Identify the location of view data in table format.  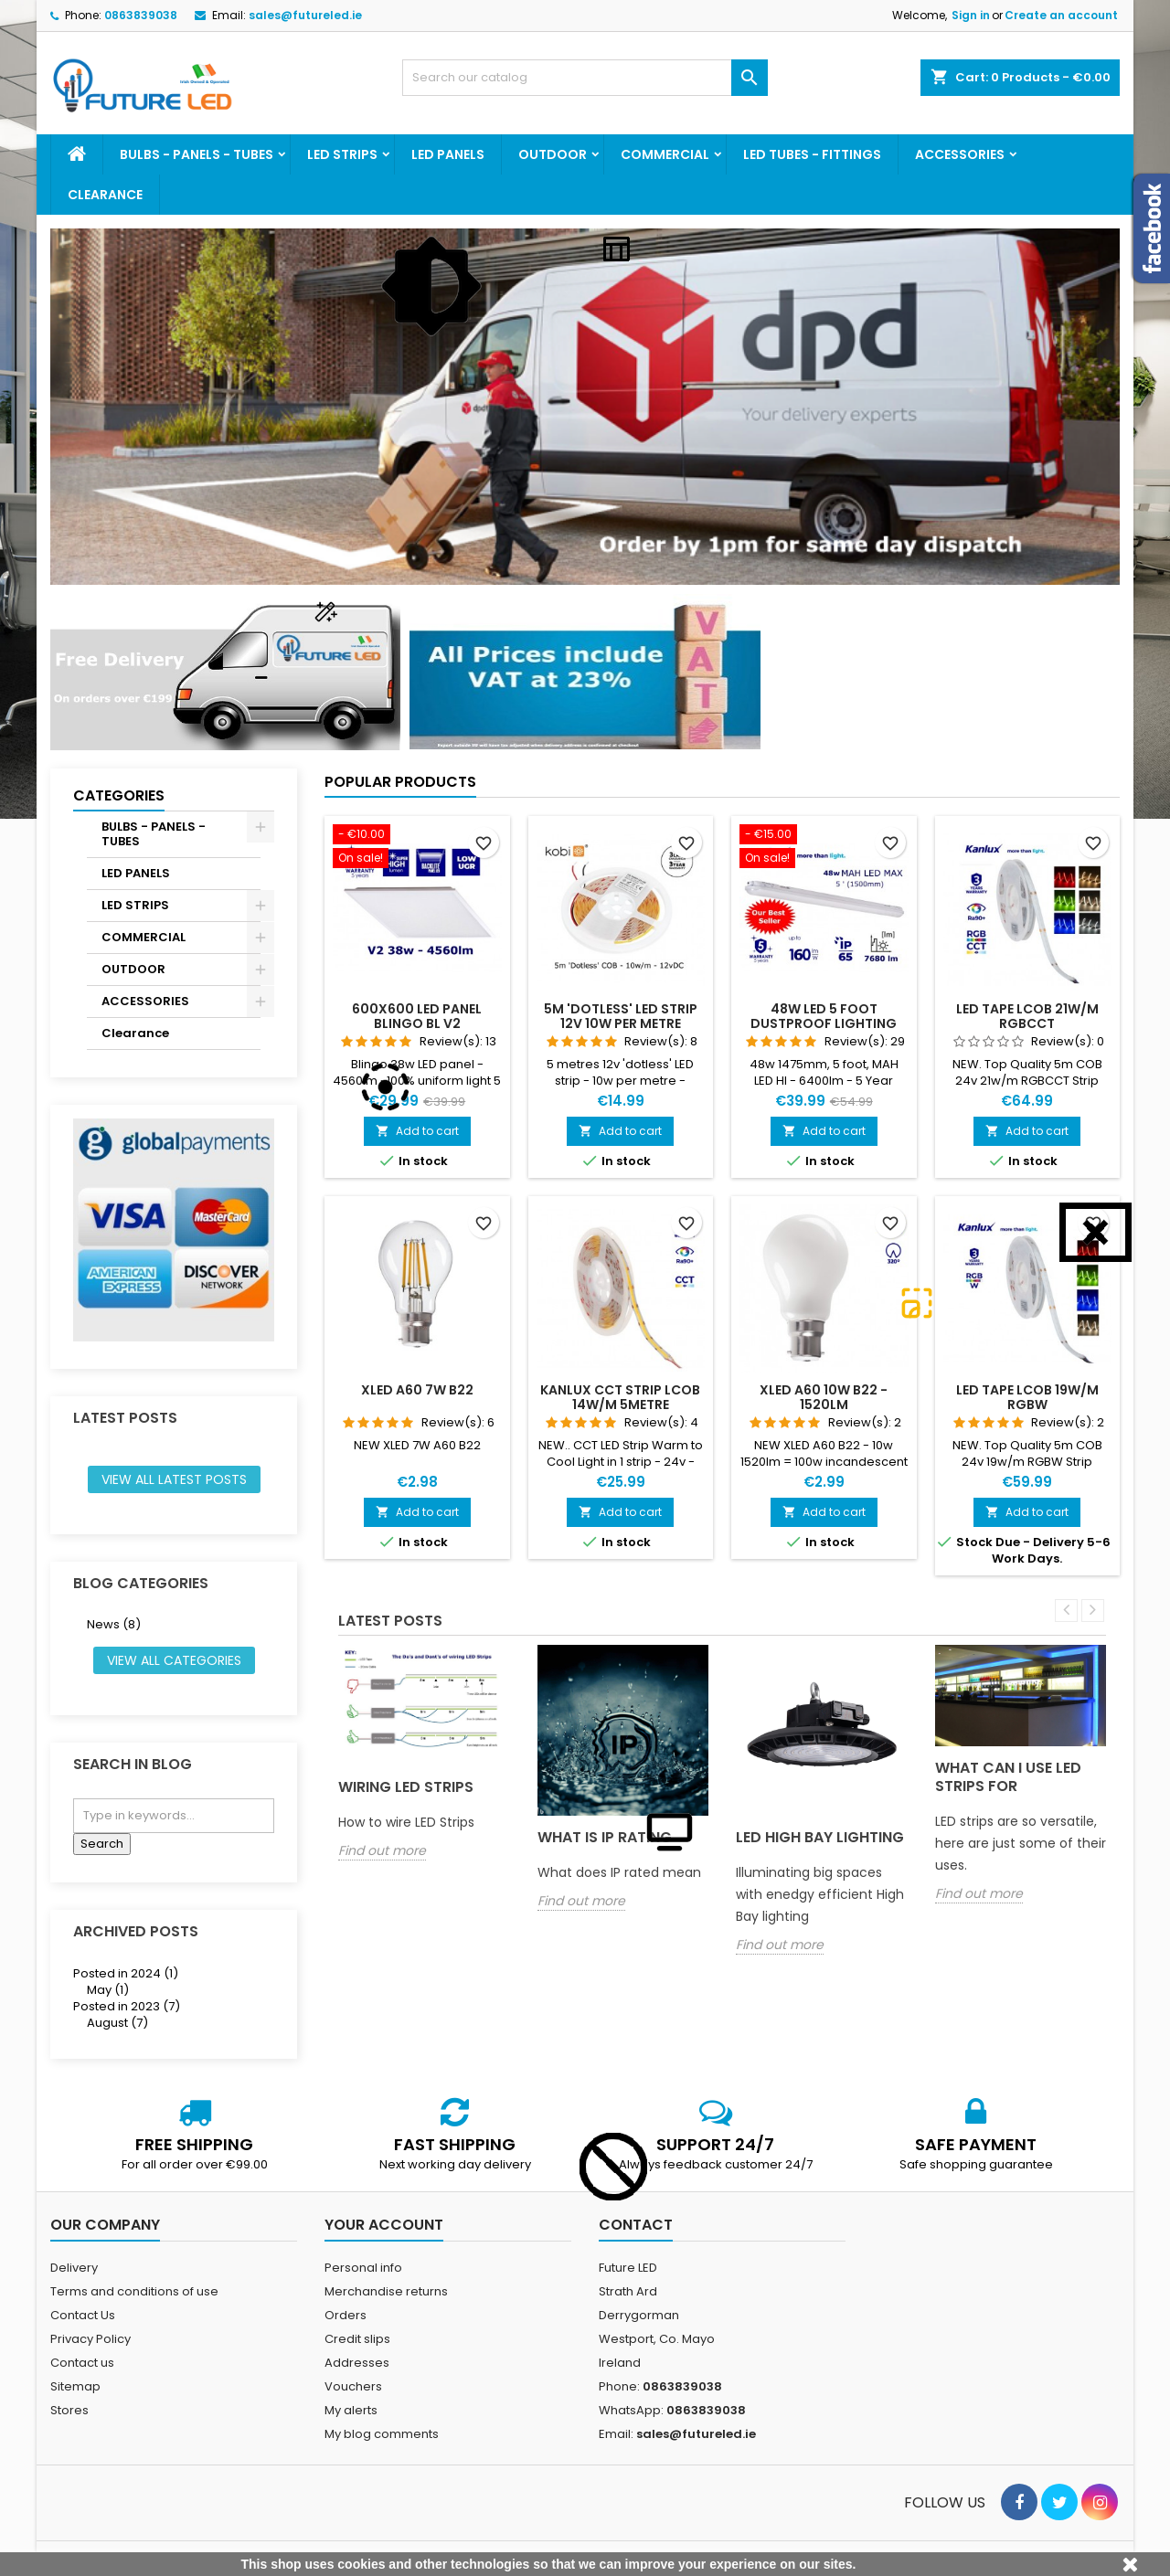
(615, 249).